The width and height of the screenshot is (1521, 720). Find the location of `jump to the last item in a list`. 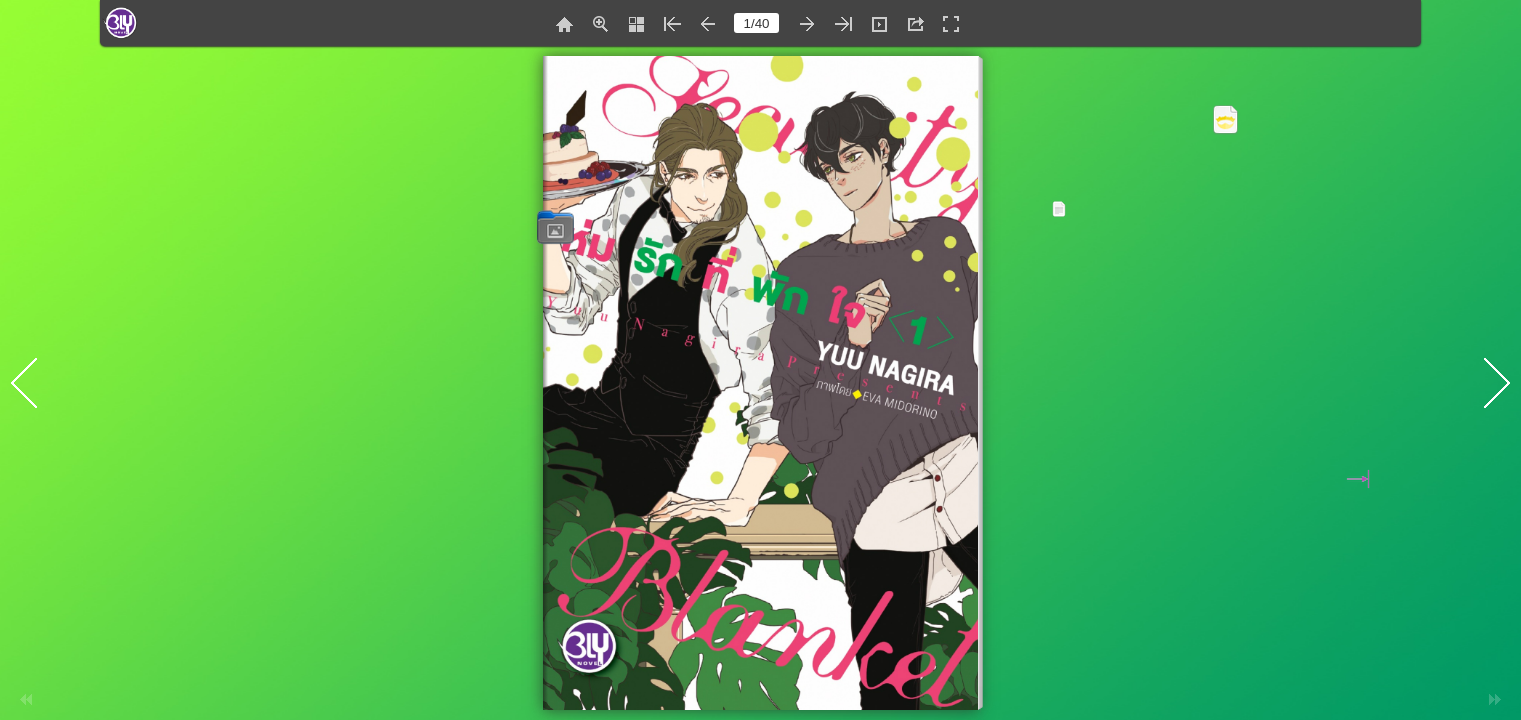

jump to the last item in a list is located at coordinates (1358, 479).